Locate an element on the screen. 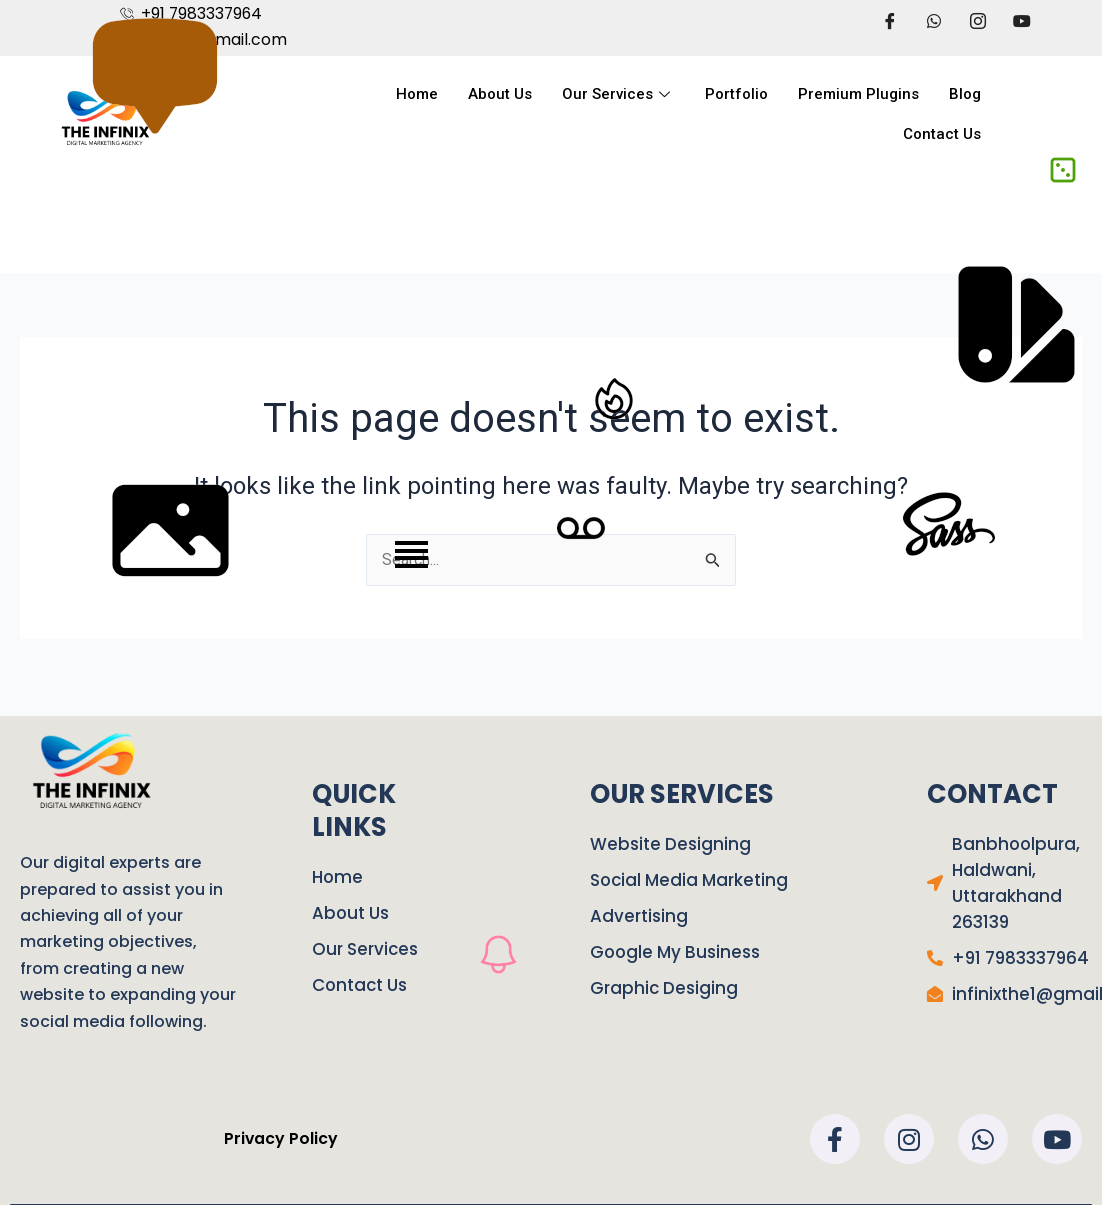  view notifications is located at coordinates (498, 954).